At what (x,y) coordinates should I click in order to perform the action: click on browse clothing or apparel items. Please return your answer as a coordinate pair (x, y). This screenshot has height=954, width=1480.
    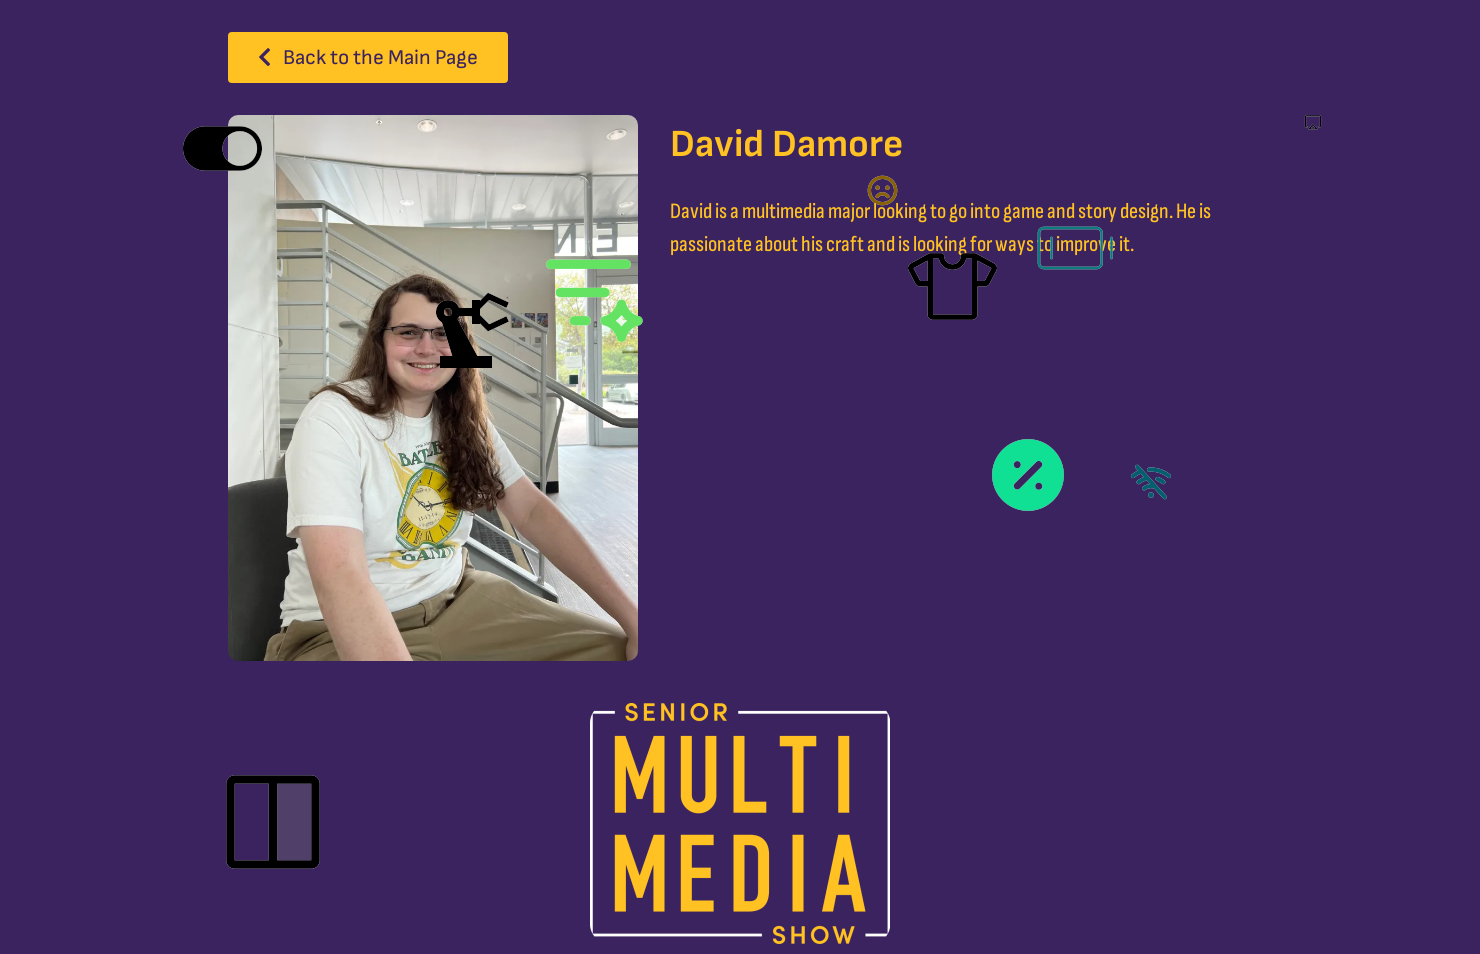
    Looking at the image, I should click on (952, 286).